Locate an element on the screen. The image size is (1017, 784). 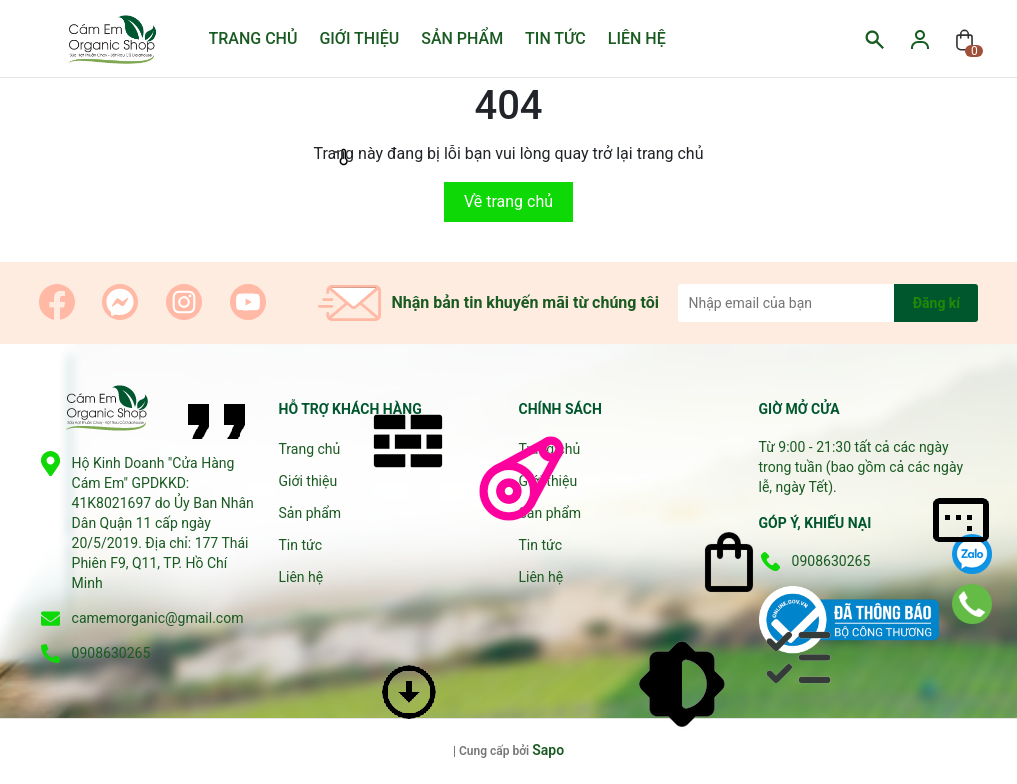
adjust screen brightness settings is located at coordinates (682, 684).